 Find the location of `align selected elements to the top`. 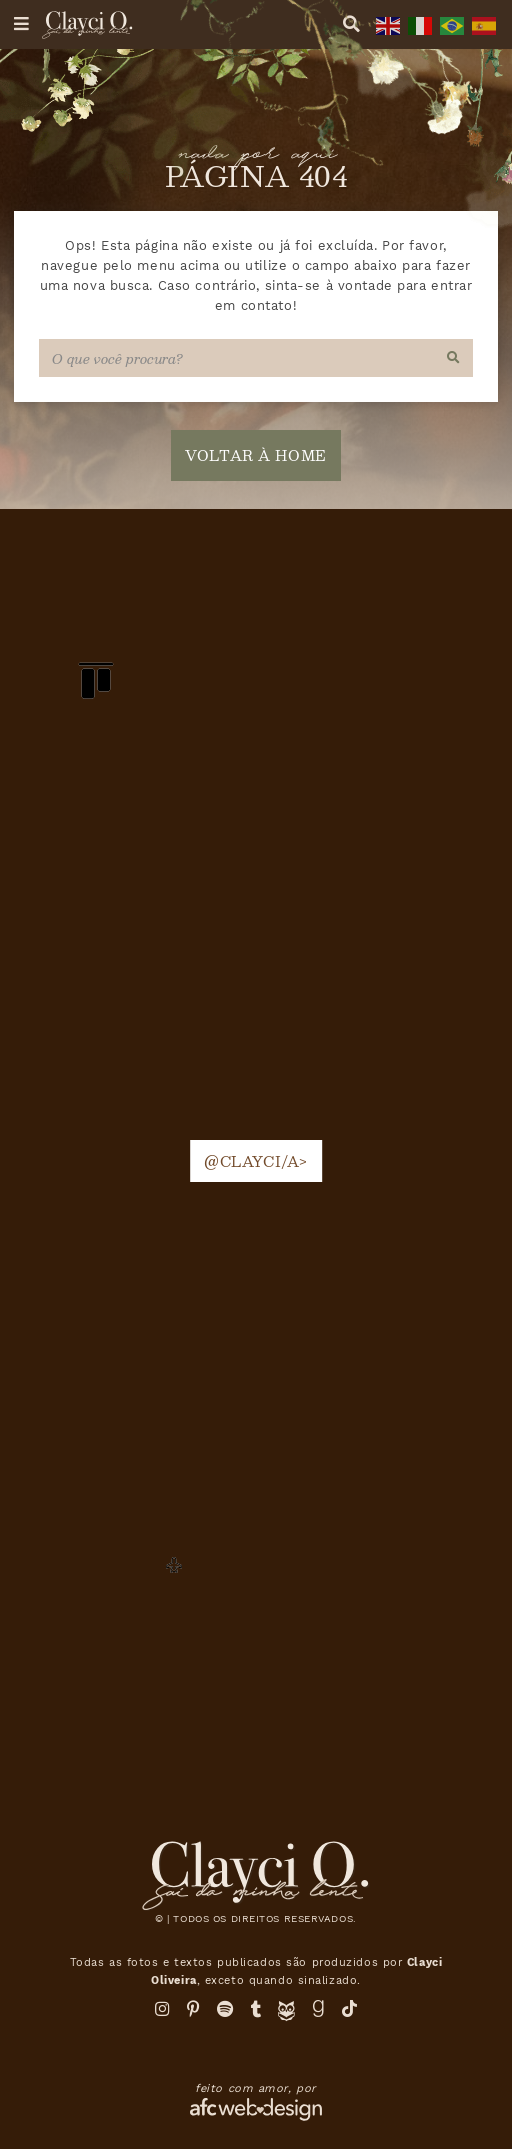

align selected elements to the top is located at coordinates (96, 680).